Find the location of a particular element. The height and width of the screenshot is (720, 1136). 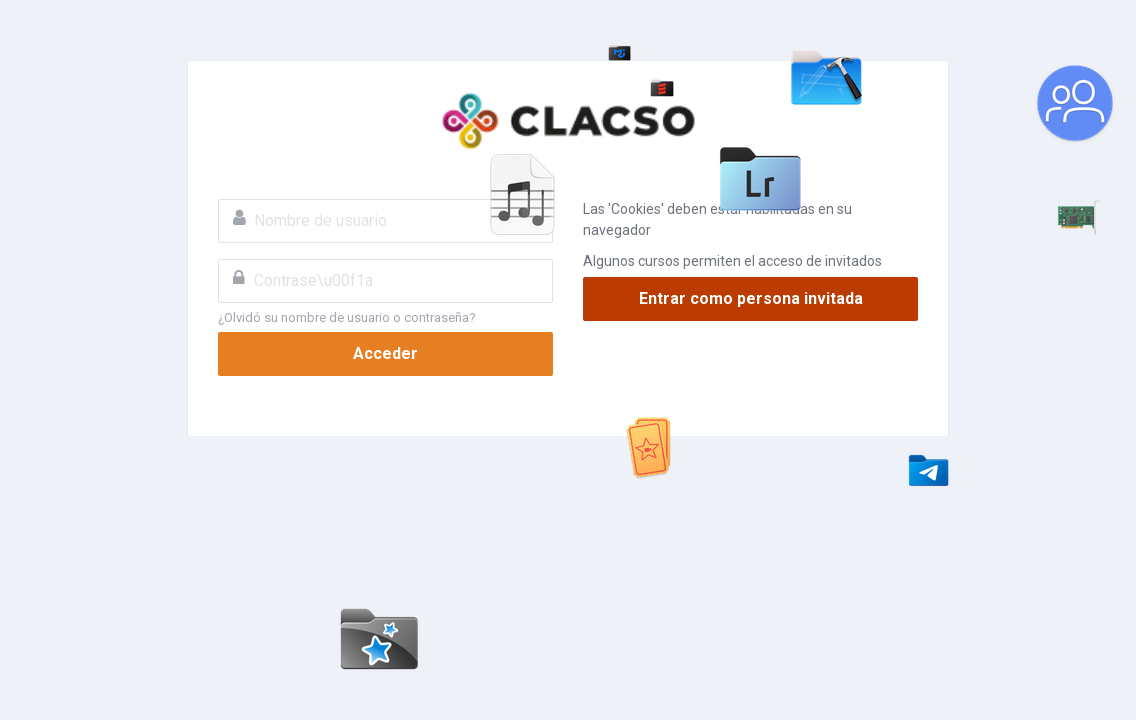

open xcode projects folder is located at coordinates (826, 79).